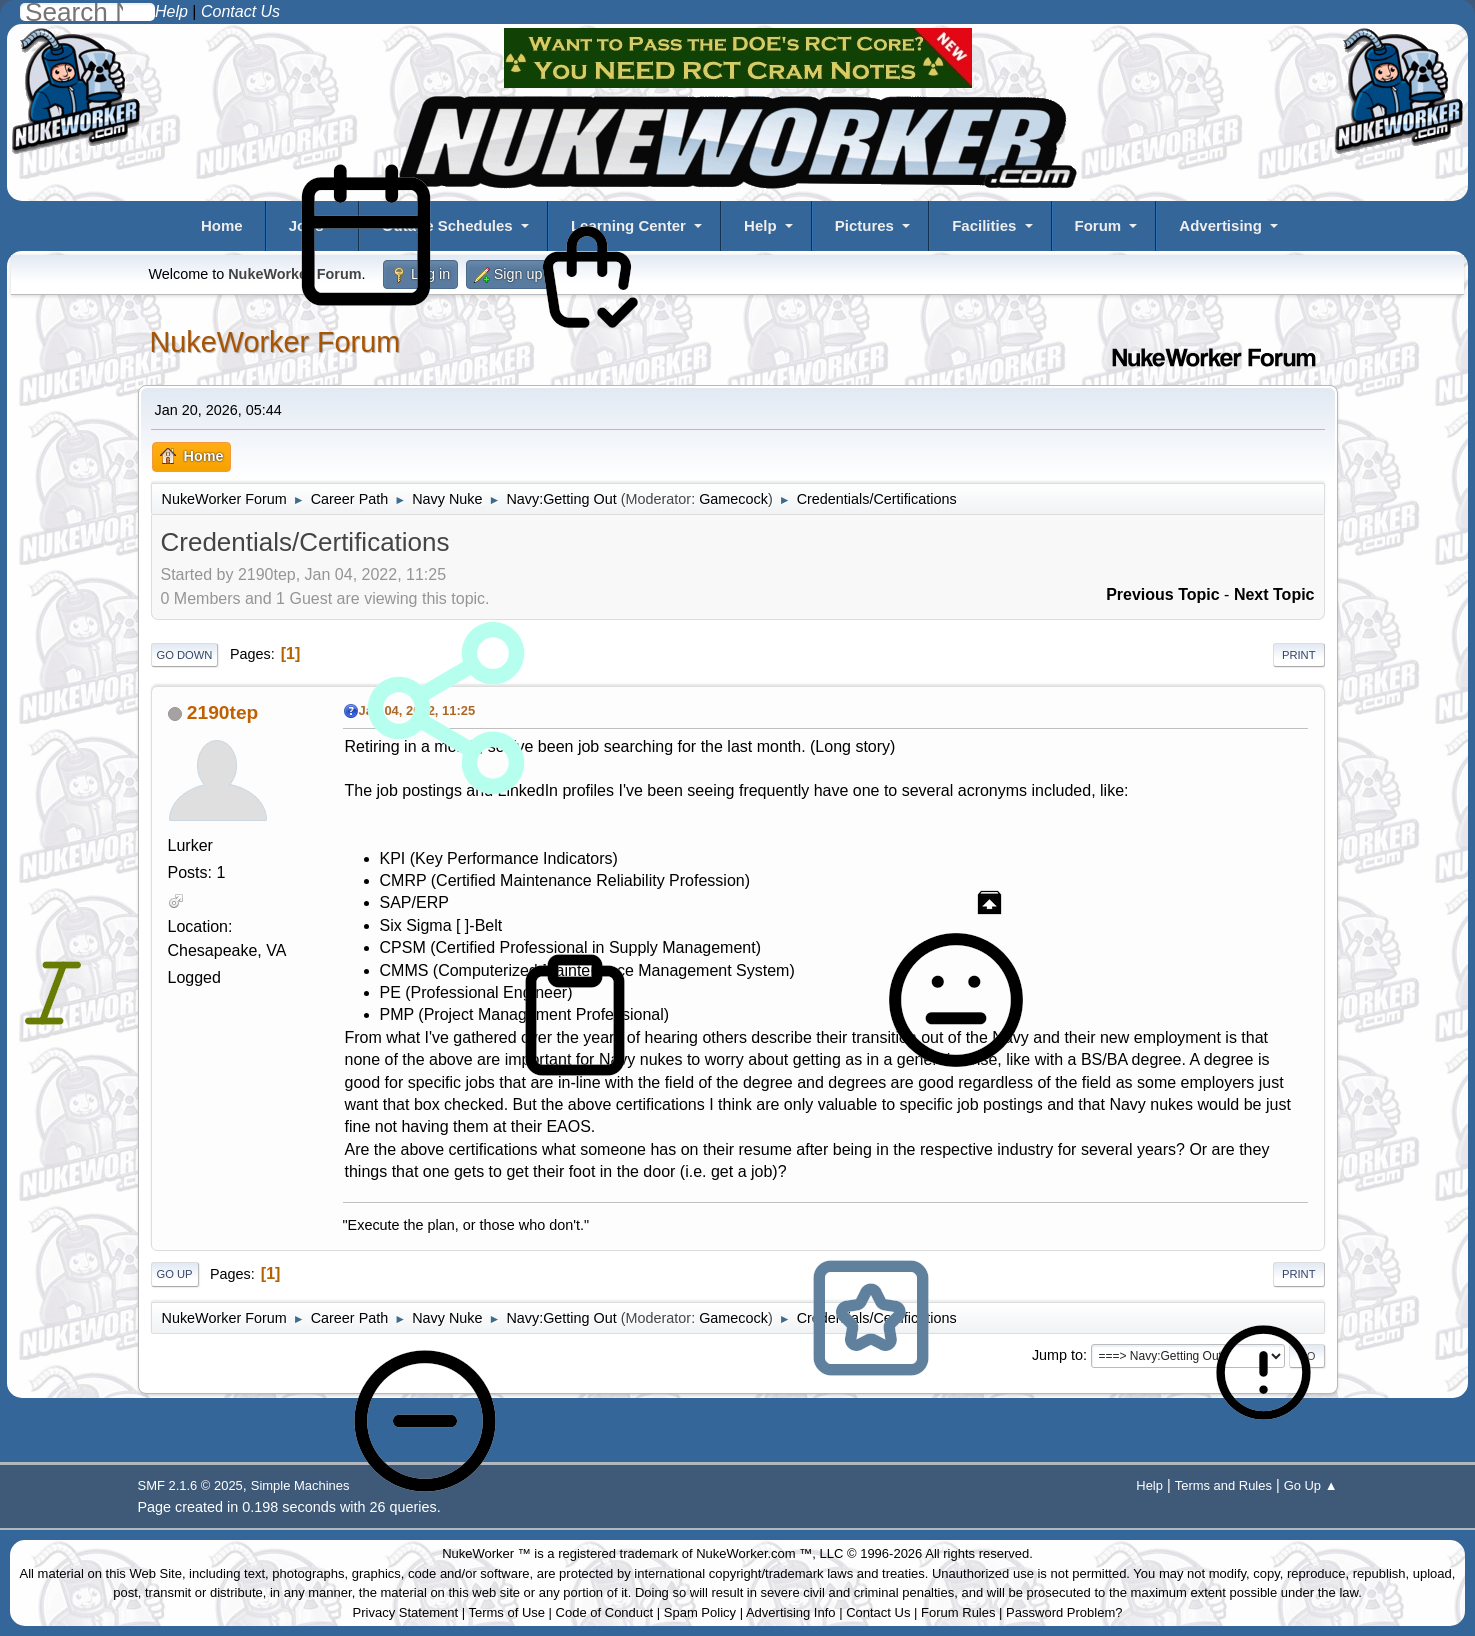 The image size is (1475, 1636). I want to click on remove an item from a list or collection, so click(425, 1421).